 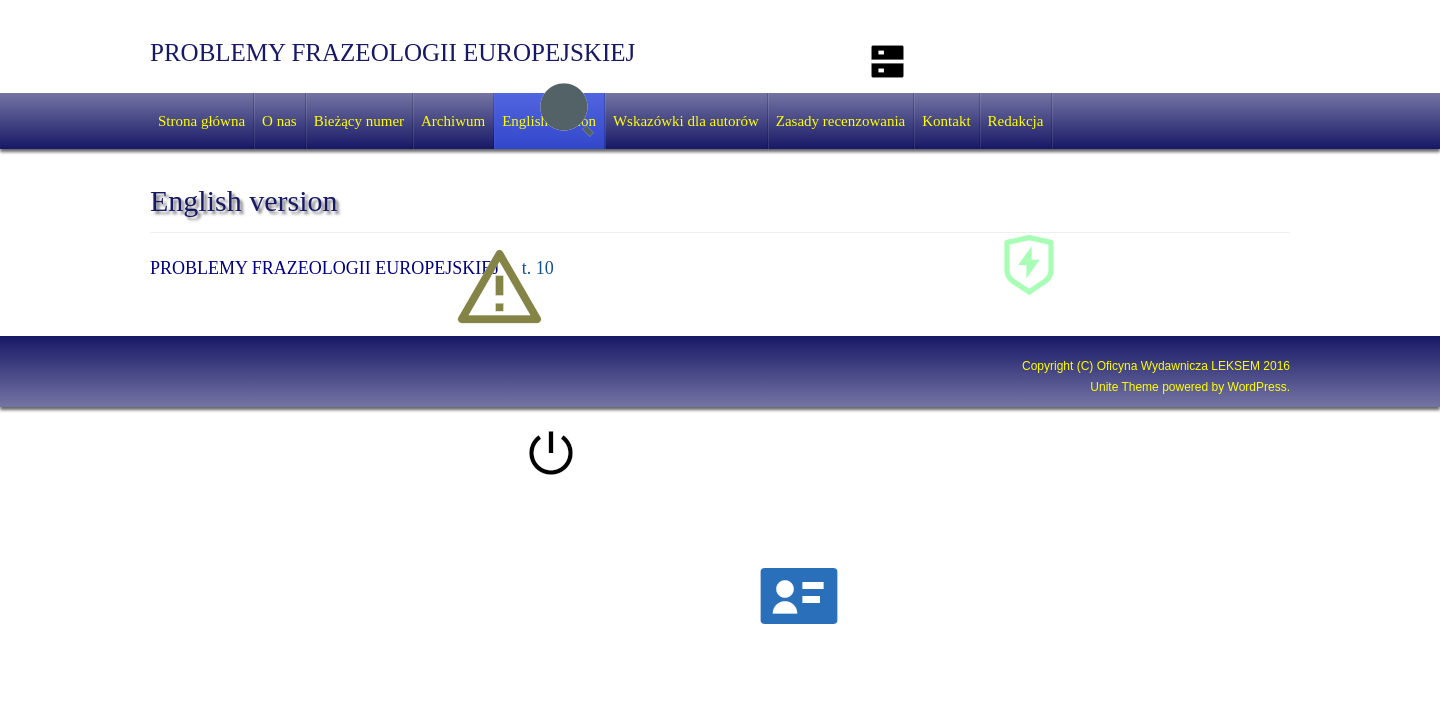 I want to click on power off or shut down the device, so click(x=551, y=453).